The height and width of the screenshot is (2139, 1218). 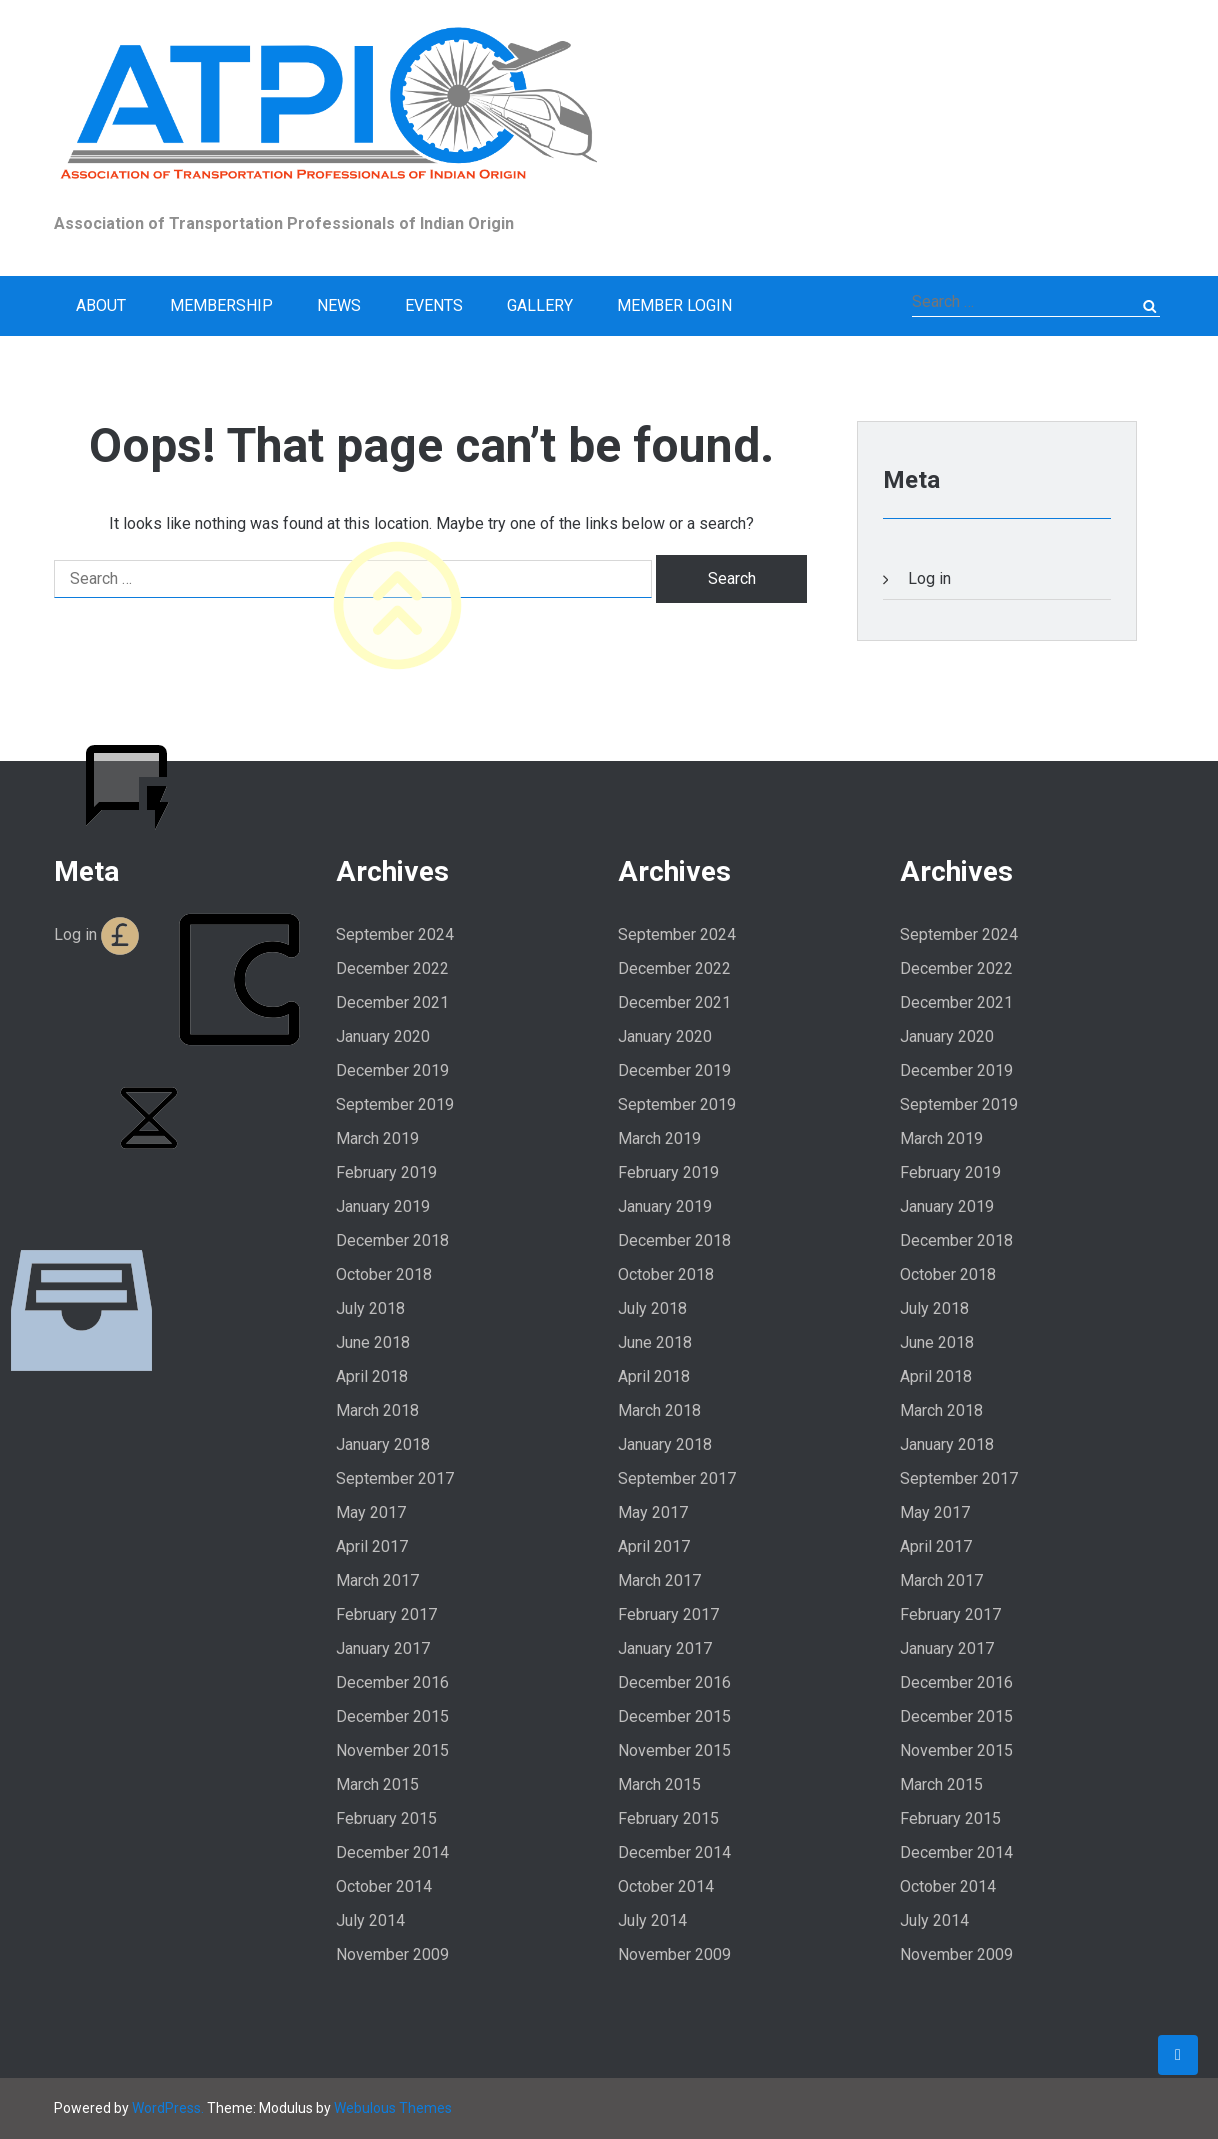 What do you see at coordinates (397, 605) in the screenshot?
I see `scroll to top of page` at bounding box center [397, 605].